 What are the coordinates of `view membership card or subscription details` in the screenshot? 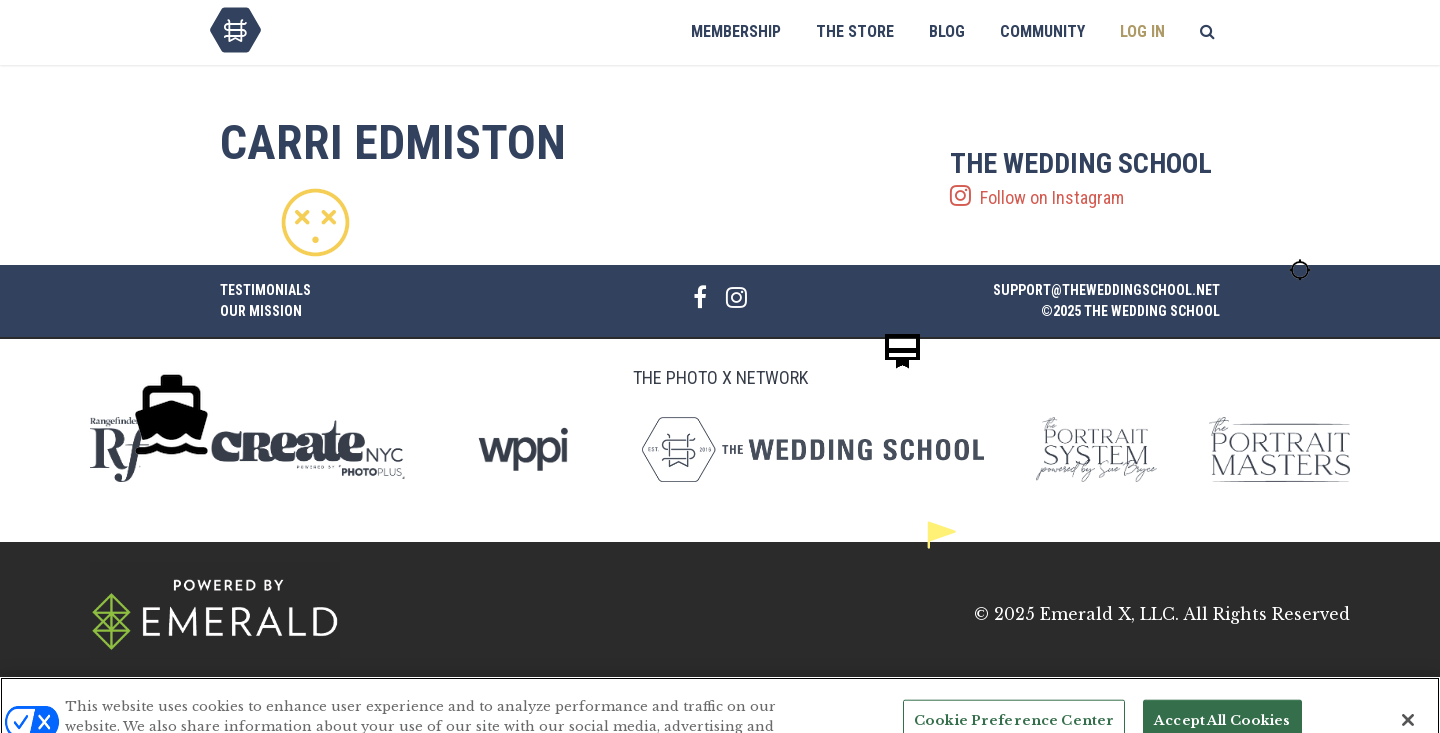 It's located at (902, 351).